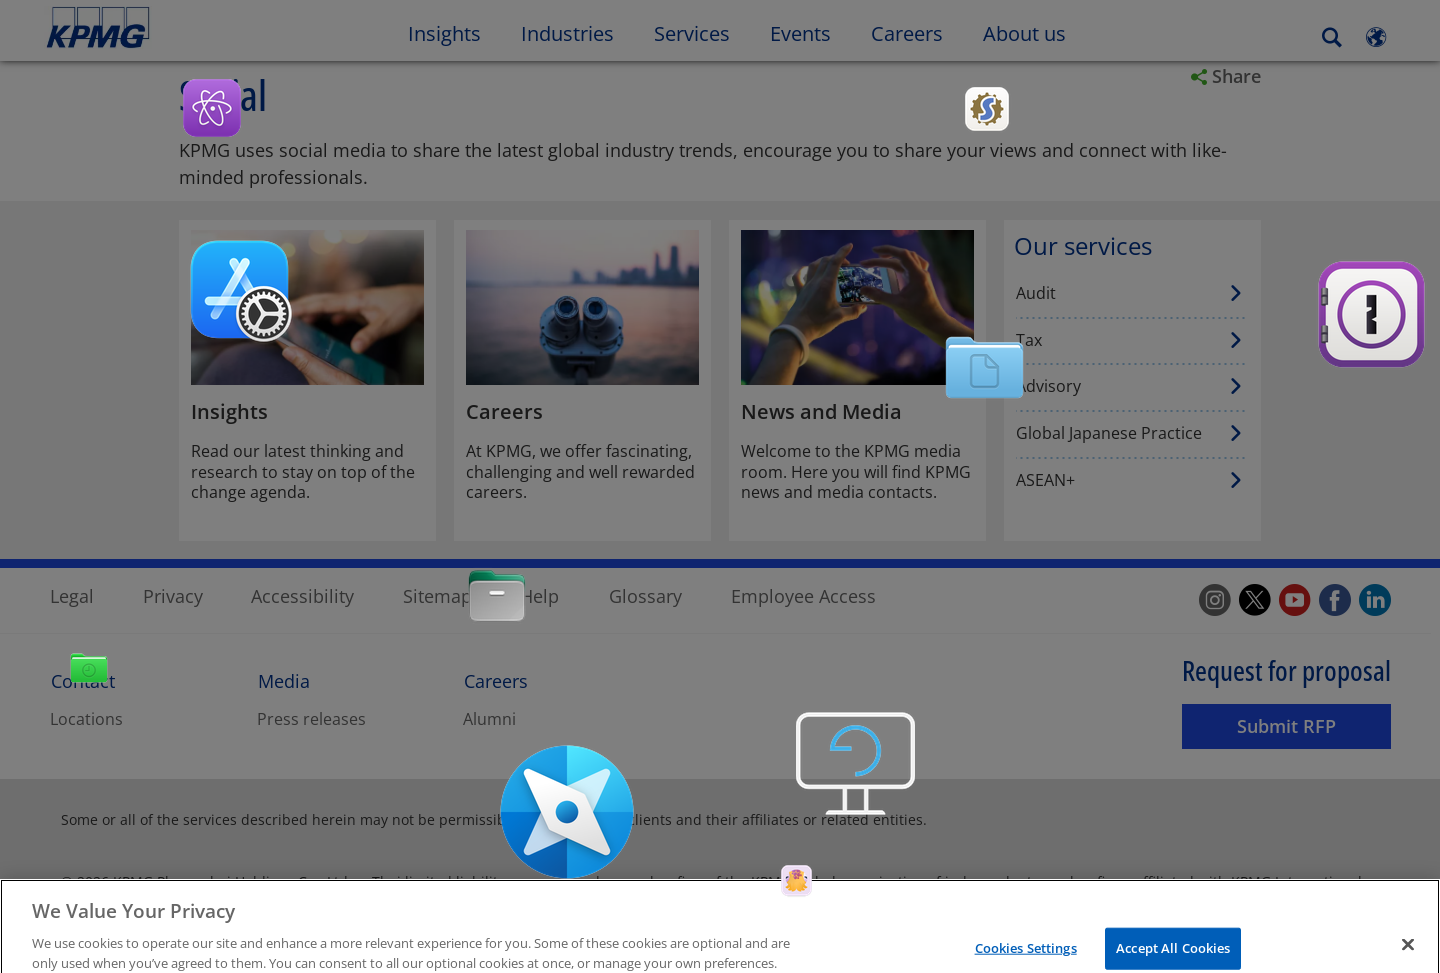 The width and height of the screenshot is (1440, 973). I want to click on rotate screen counter-clockwise, so click(855, 763).